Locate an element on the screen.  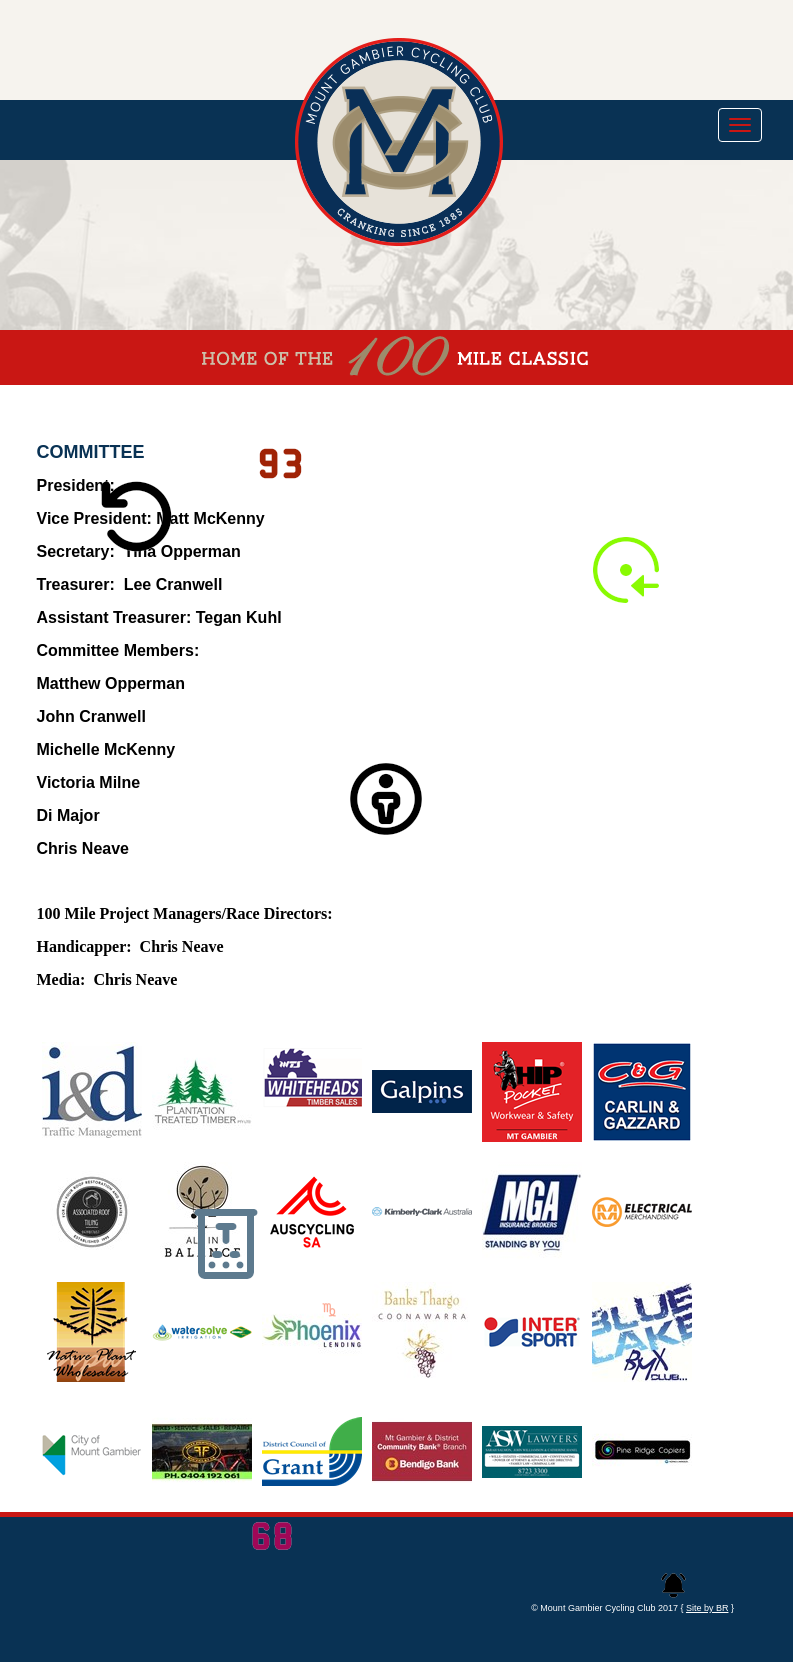
displays the number 93 as a badge or counter is located at coordinates (280, 463).